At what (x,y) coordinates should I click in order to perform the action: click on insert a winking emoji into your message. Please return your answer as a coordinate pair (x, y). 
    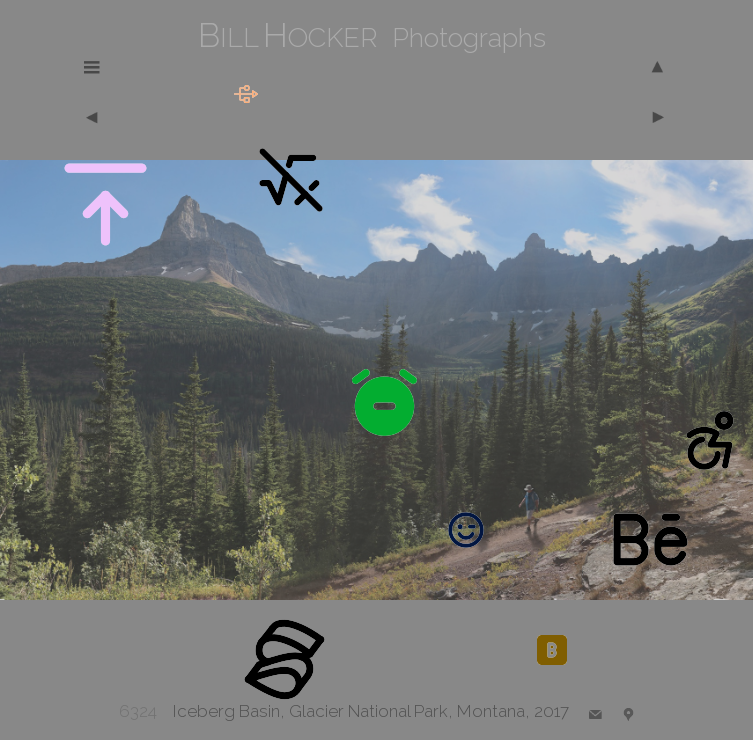
    Looking at the image, I should click on (466, 530).